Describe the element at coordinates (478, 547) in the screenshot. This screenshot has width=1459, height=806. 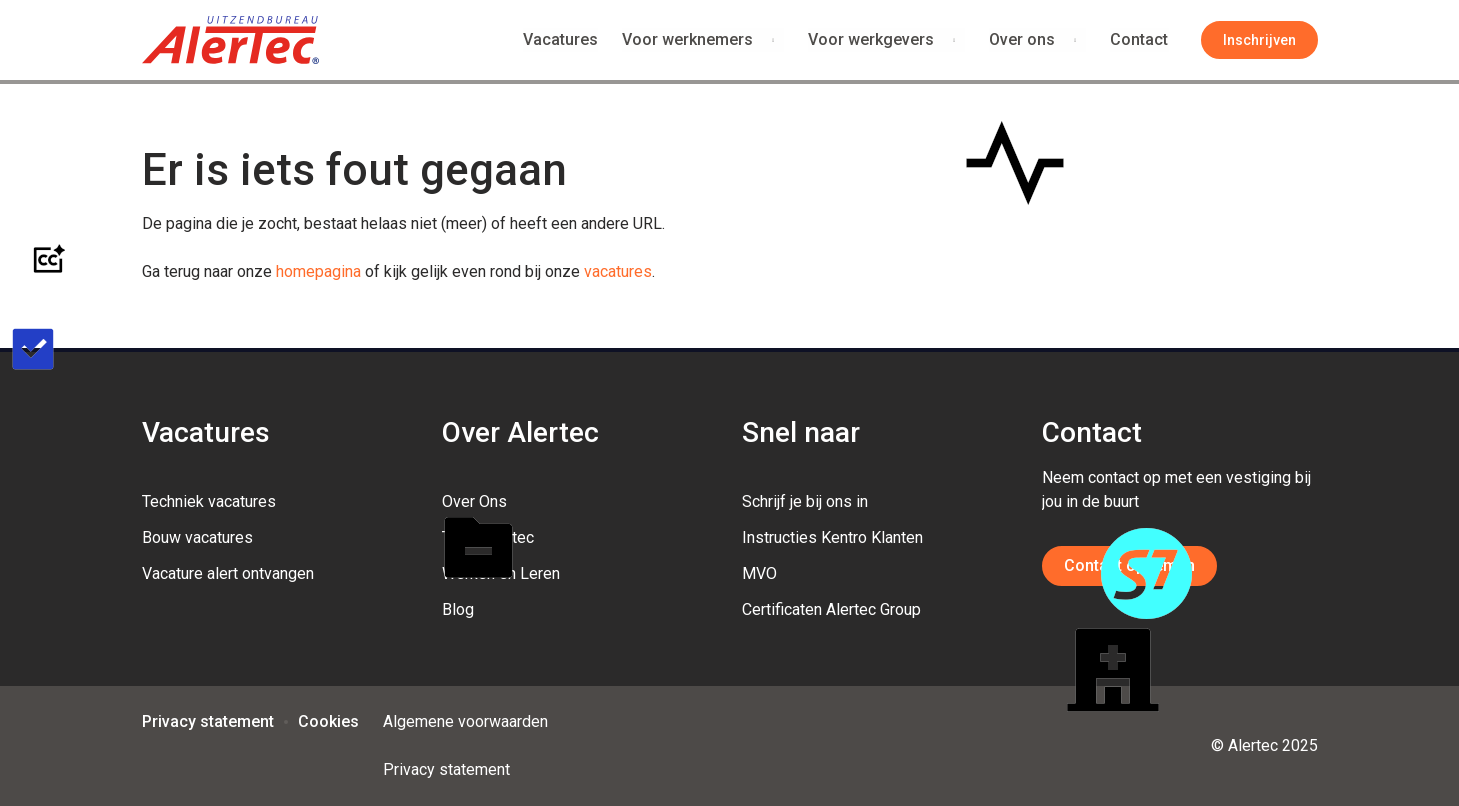
I see `remove a folder` at that location.